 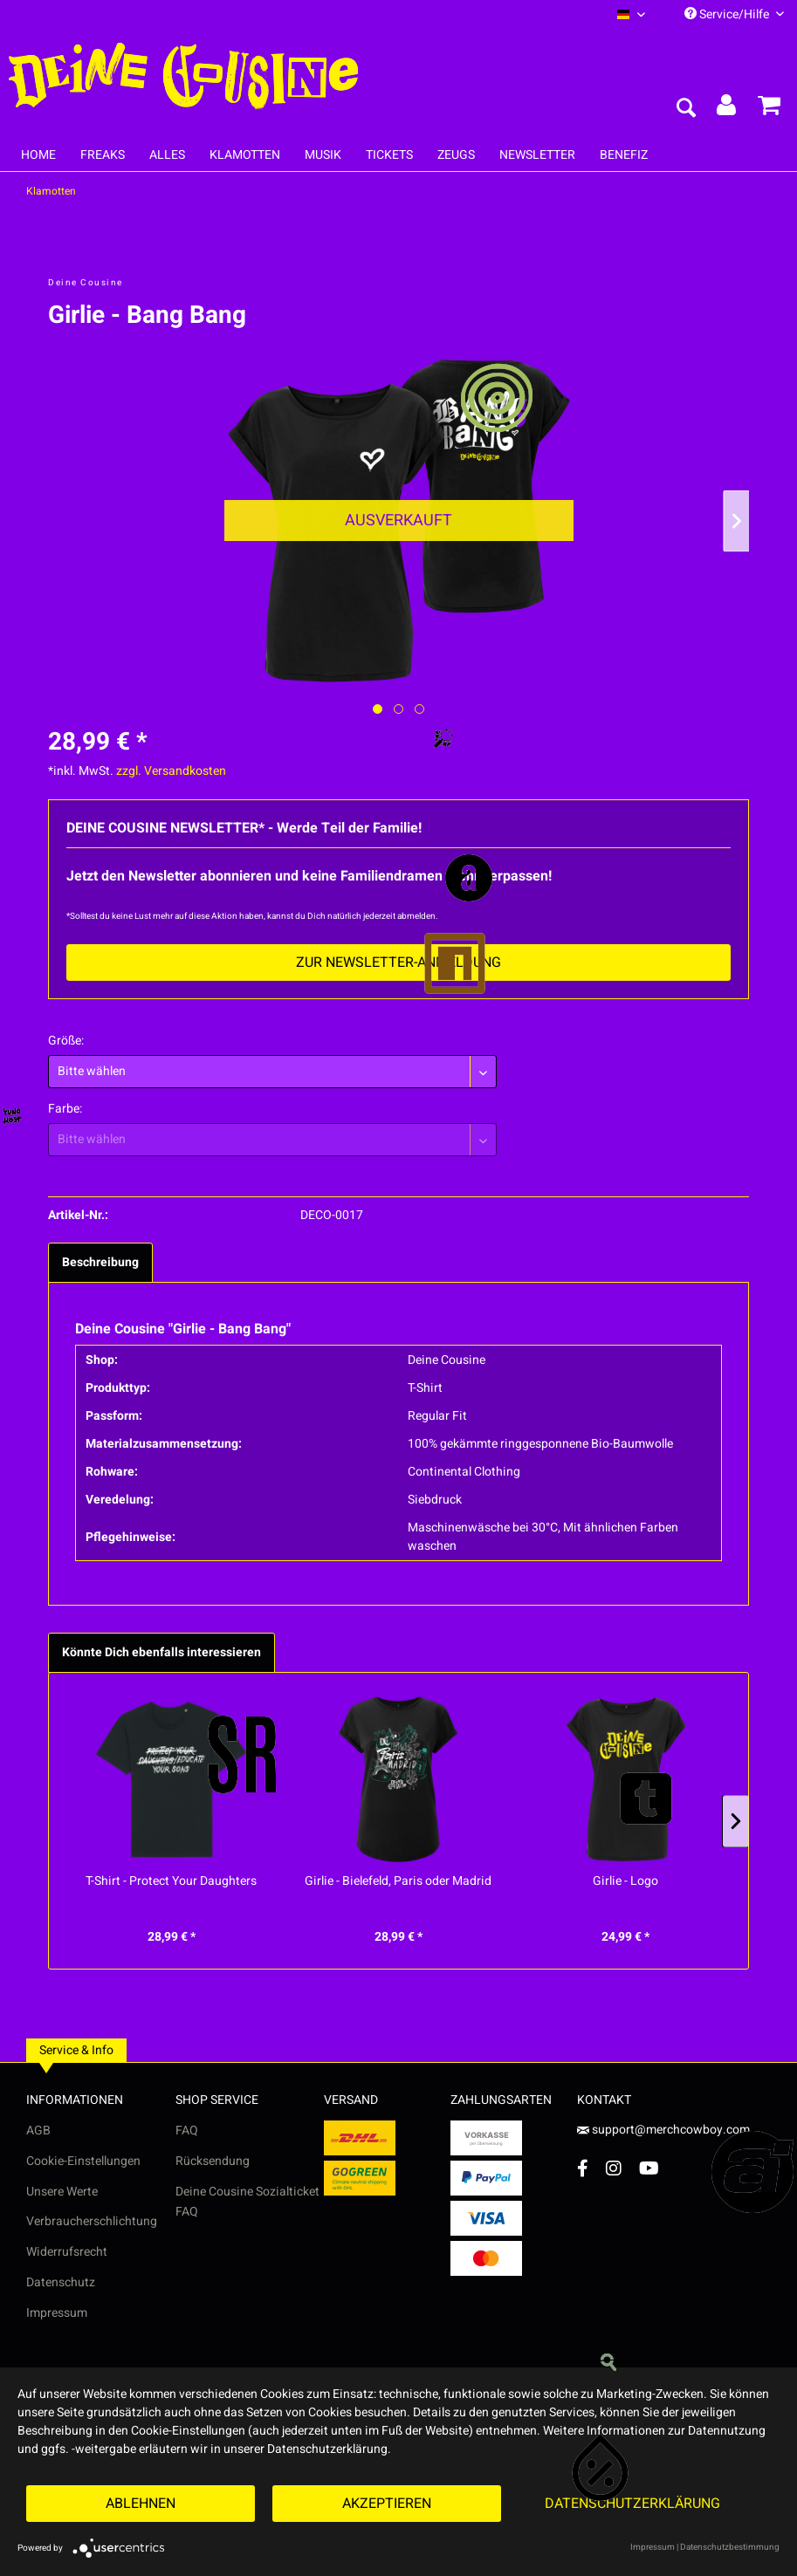 What do you see at coordinates (646, 1798) in the screenshot?
I see `open tumblr app` at bounding box center [646, 1798].